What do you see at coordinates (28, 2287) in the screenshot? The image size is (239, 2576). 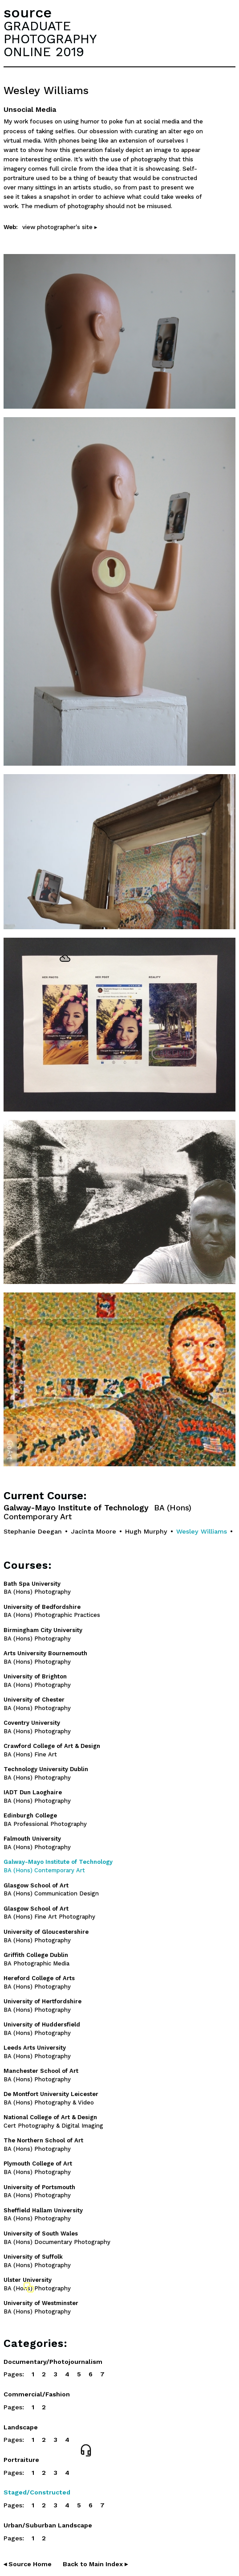 I see `copy to clipboard` at bounding box center [28, 2287].